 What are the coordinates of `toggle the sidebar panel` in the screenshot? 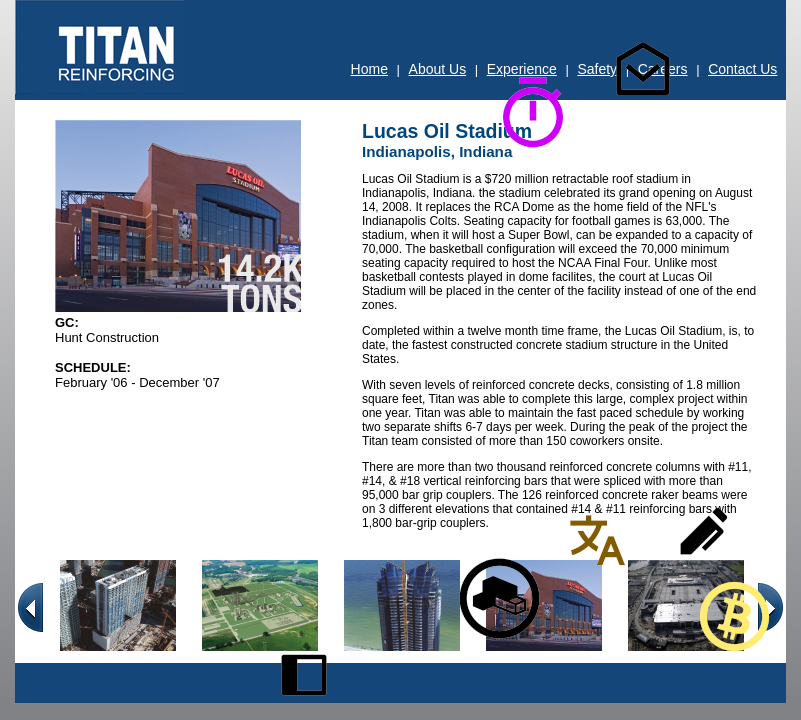 It's located at (304, 675).